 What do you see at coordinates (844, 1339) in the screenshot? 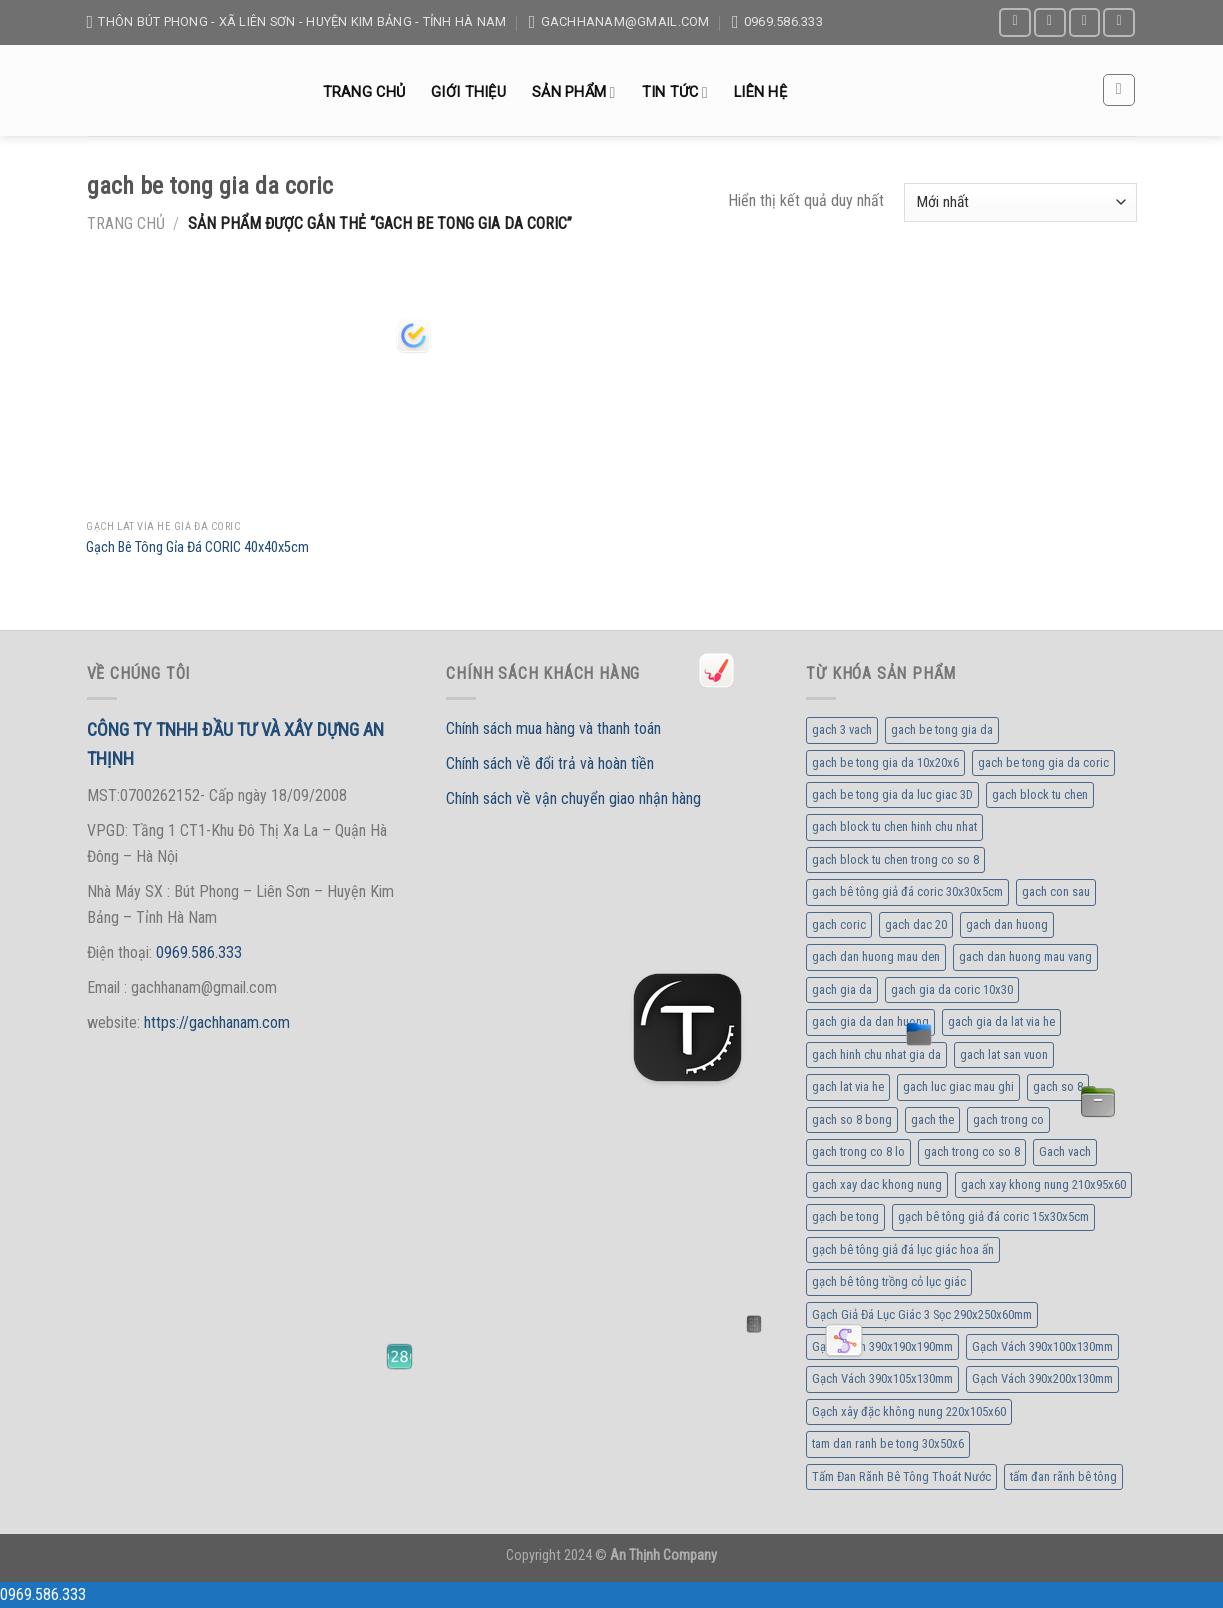
I see `an SVG image file` at bounding box center [844, 1339].